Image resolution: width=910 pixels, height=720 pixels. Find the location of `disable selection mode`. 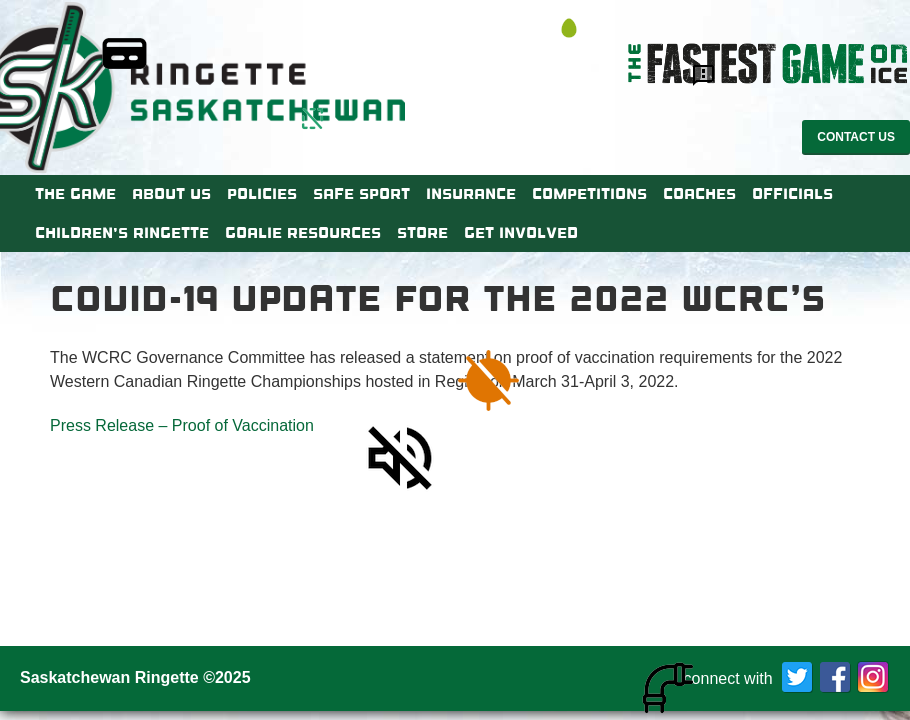

disable selection mode is located at coordinates (312, 118).